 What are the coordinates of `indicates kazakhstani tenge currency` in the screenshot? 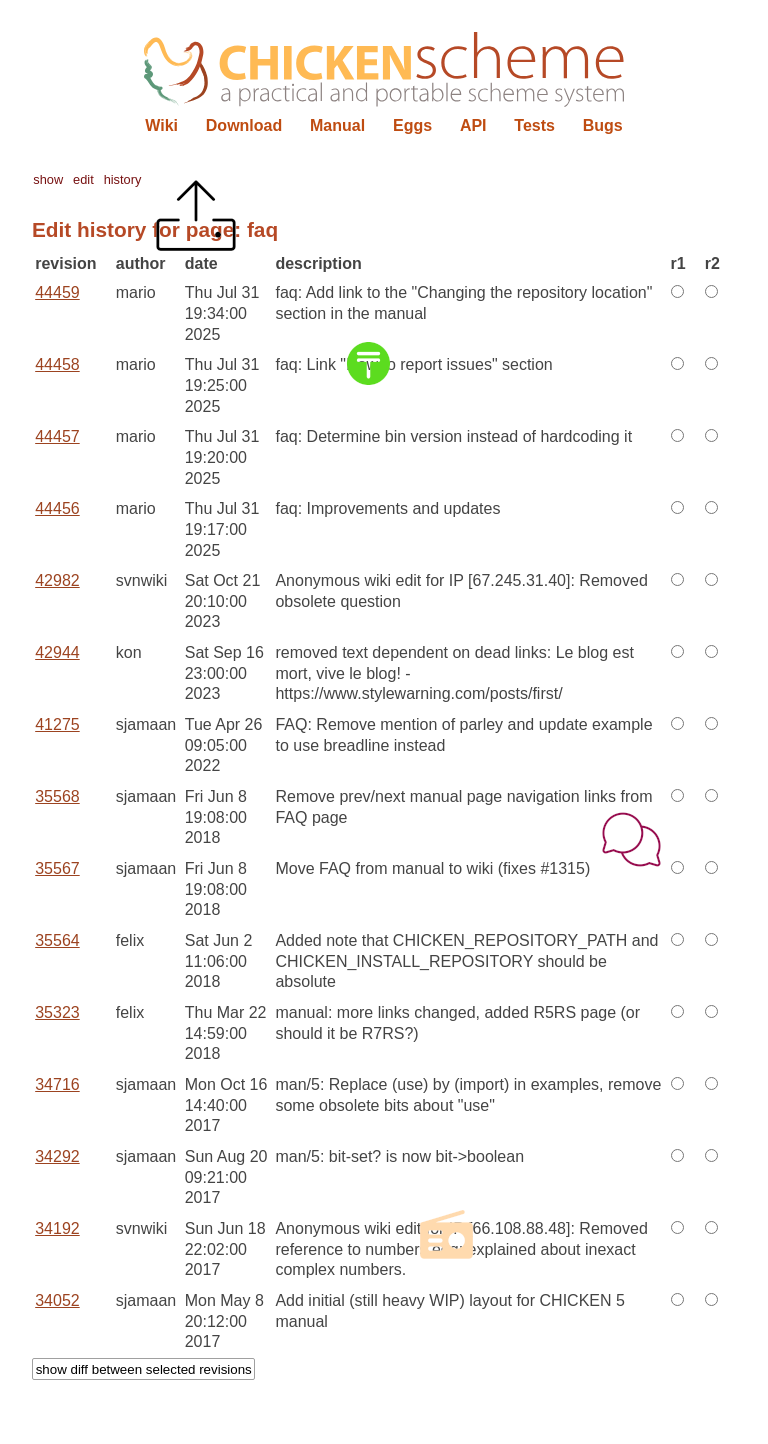 It's located at (368, 363).